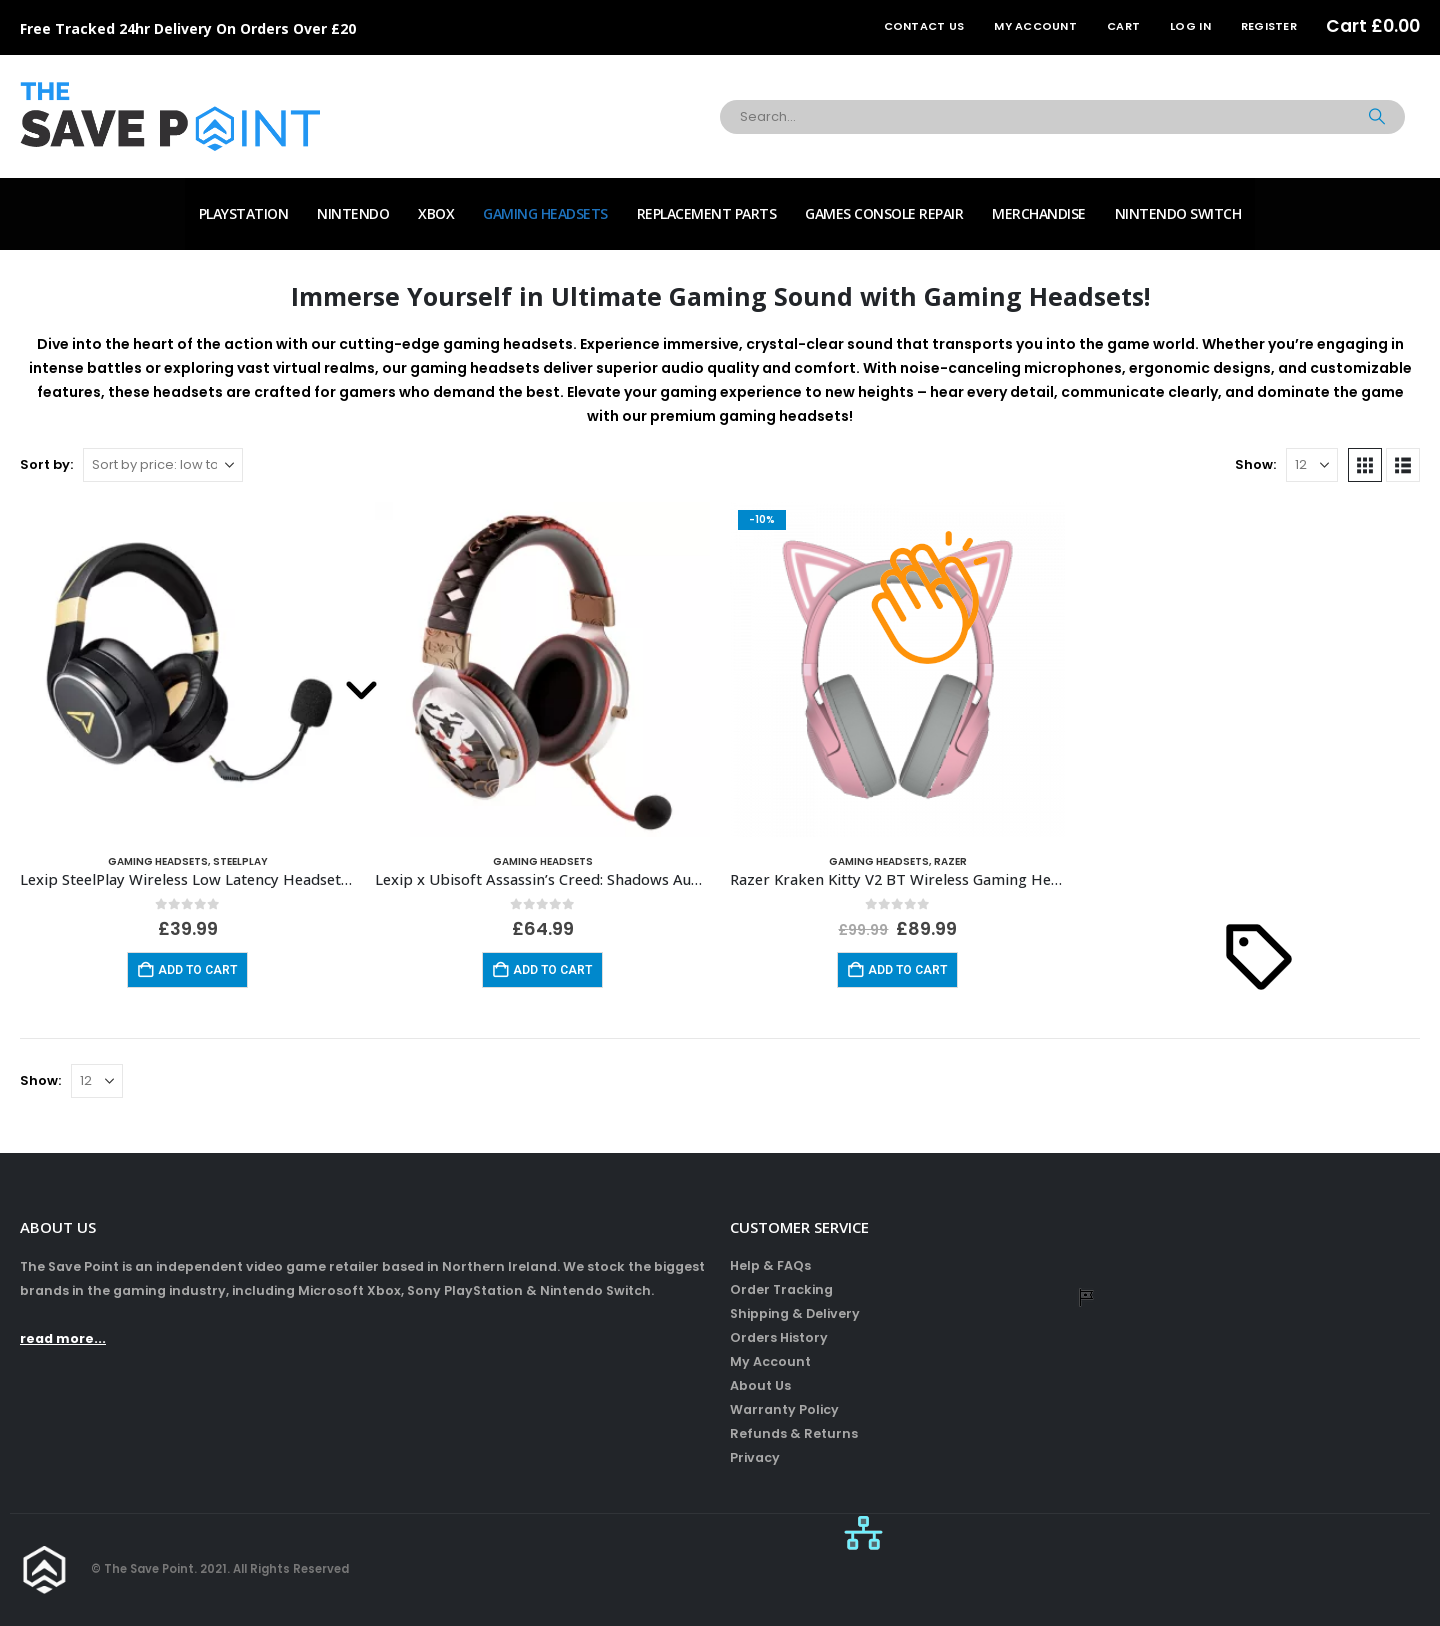 The width and height of the screenshot is (1440, 1626). I want to click on applaud or show appreciation for content, so click(927, 597).